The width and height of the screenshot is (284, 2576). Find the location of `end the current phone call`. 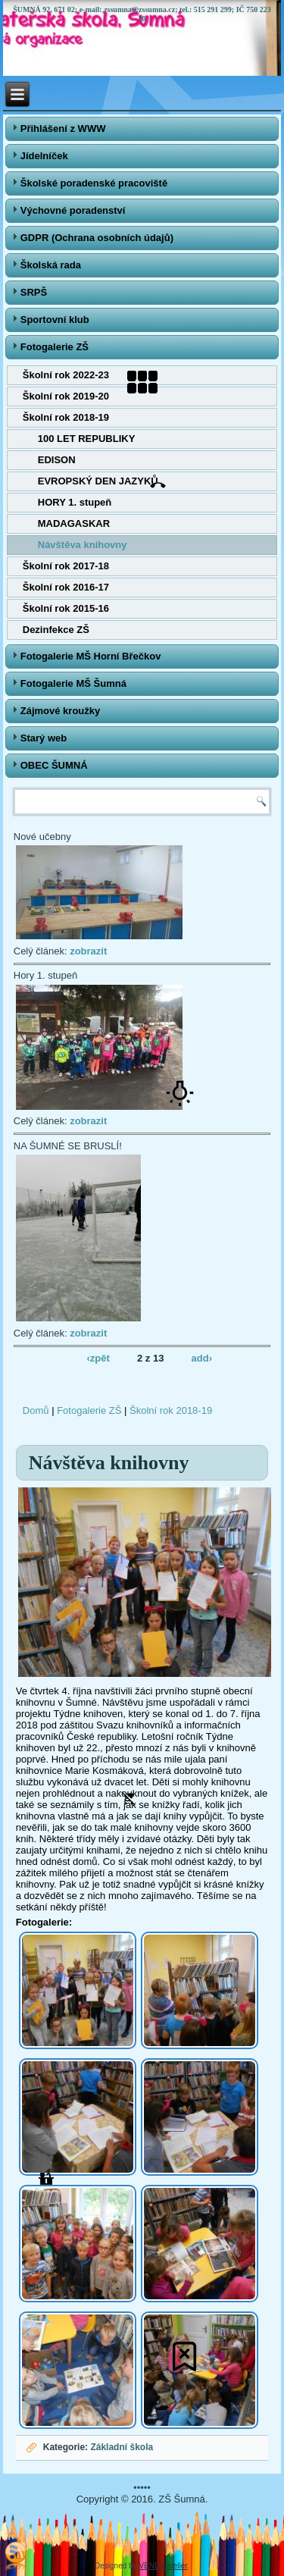

end the current phone call is located at coordinates (158, 485).